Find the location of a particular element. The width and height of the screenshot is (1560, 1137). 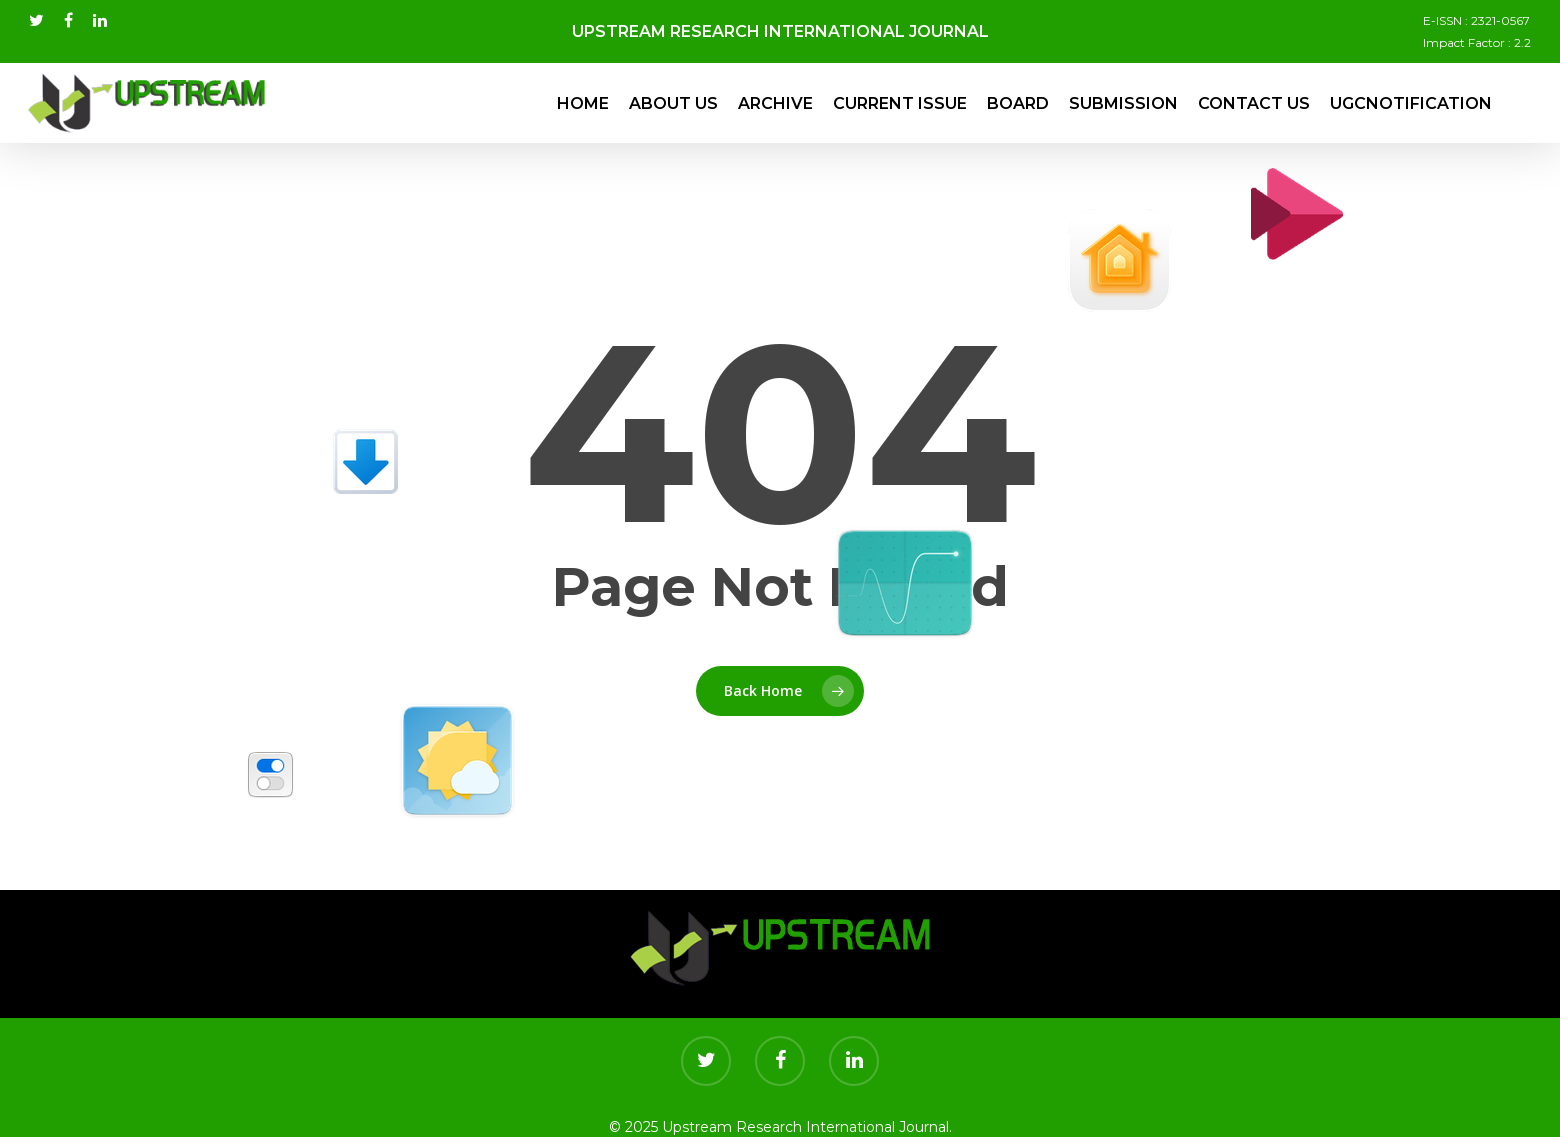

open psensor temperature monitoring app is located at coordinates (905, 583).